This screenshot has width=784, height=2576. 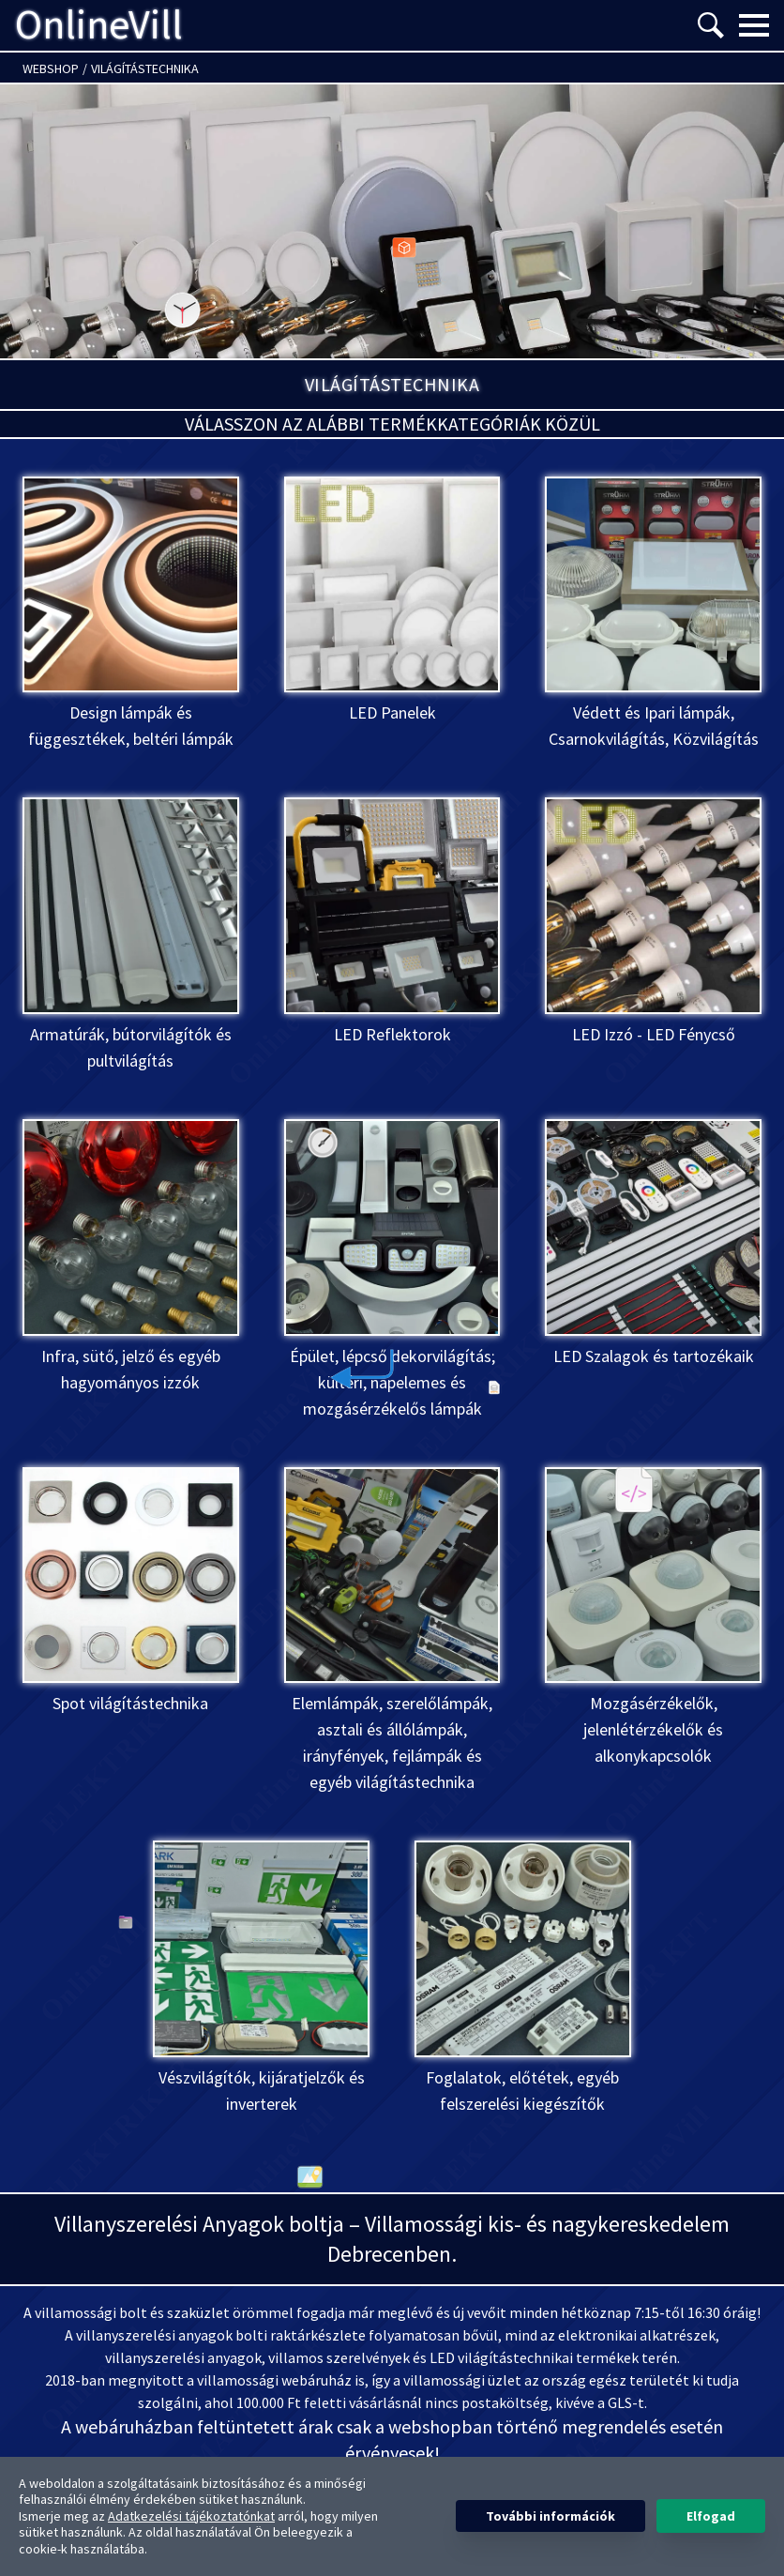 What do you see at coordinates (361, 1369) in the screenshot?
I see `reply to an email message` at bounding box center [361, 1369].